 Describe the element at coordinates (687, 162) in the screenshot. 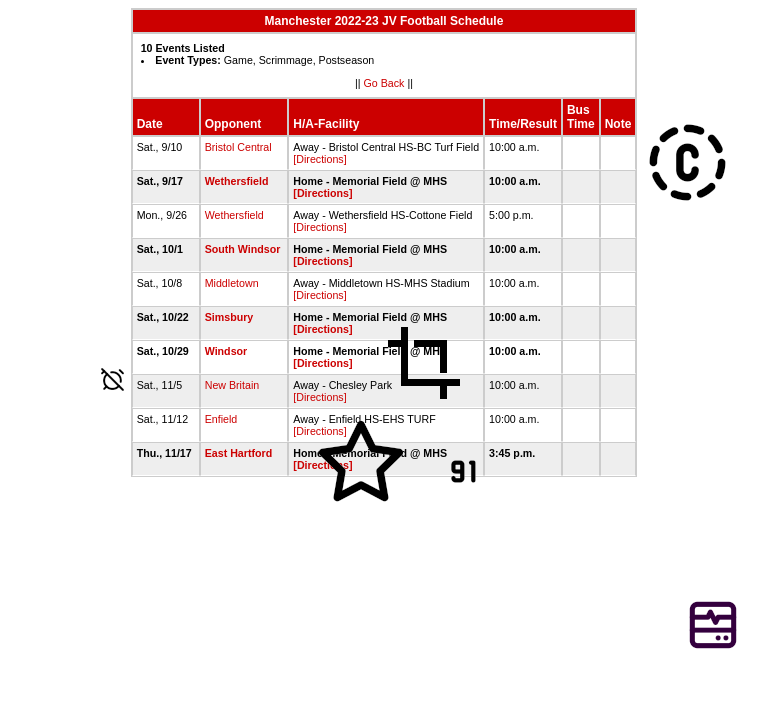

I see `indicates copyright or content protection status` at that location.